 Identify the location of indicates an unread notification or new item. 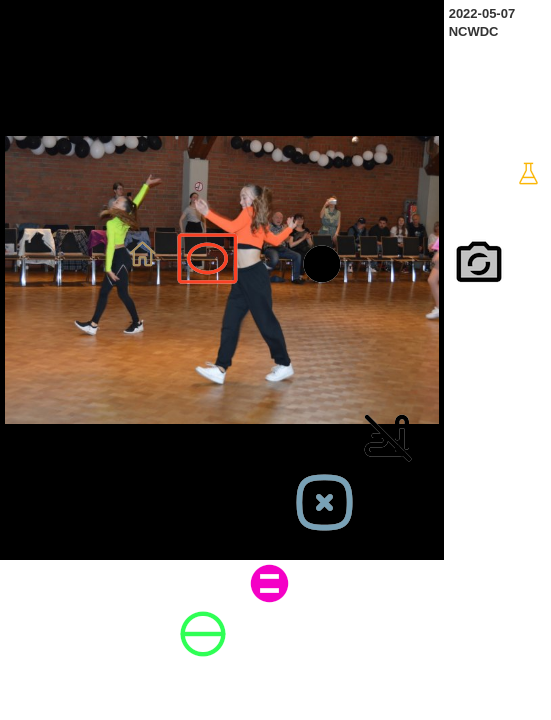
(322, 264).